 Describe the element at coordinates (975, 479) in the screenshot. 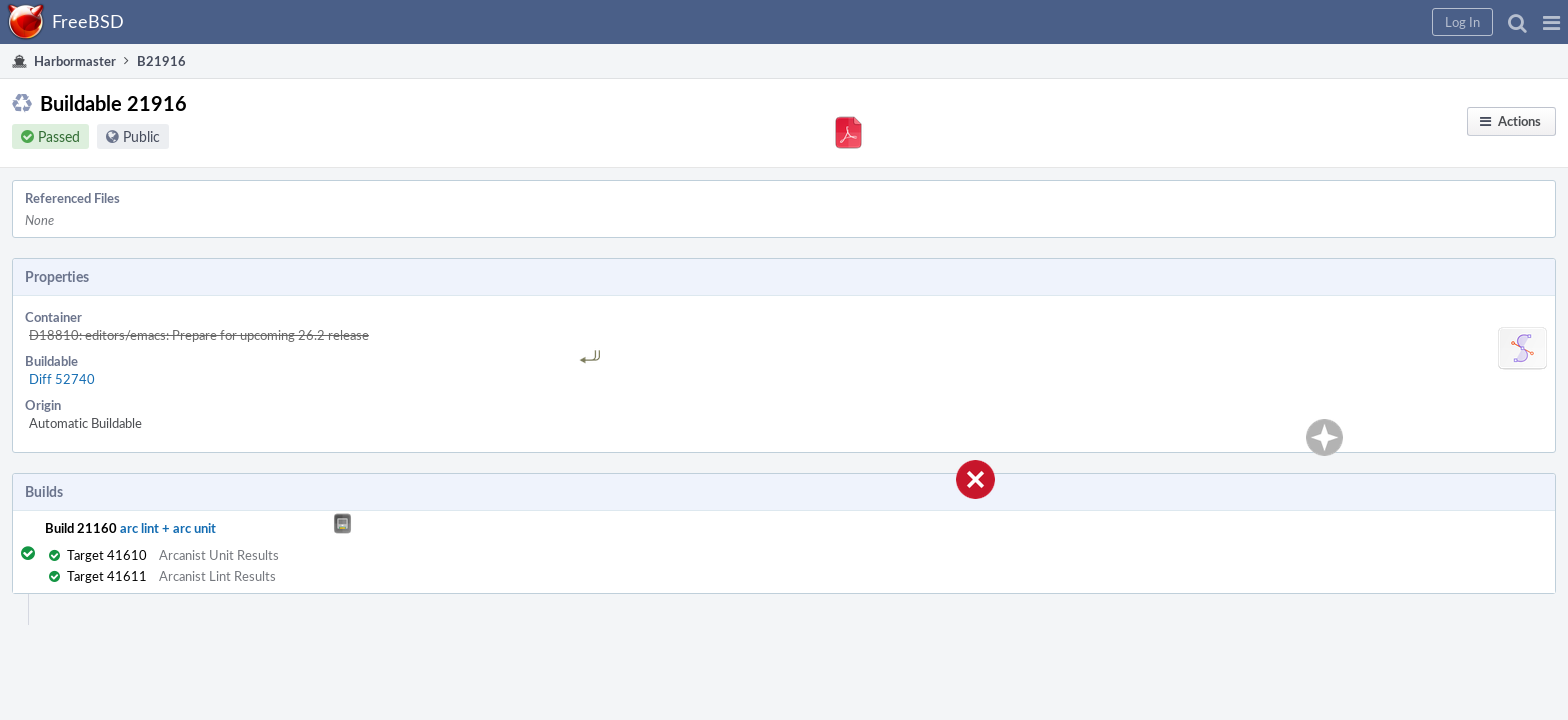

I see `dismiss or cancel a dialog` at that location.